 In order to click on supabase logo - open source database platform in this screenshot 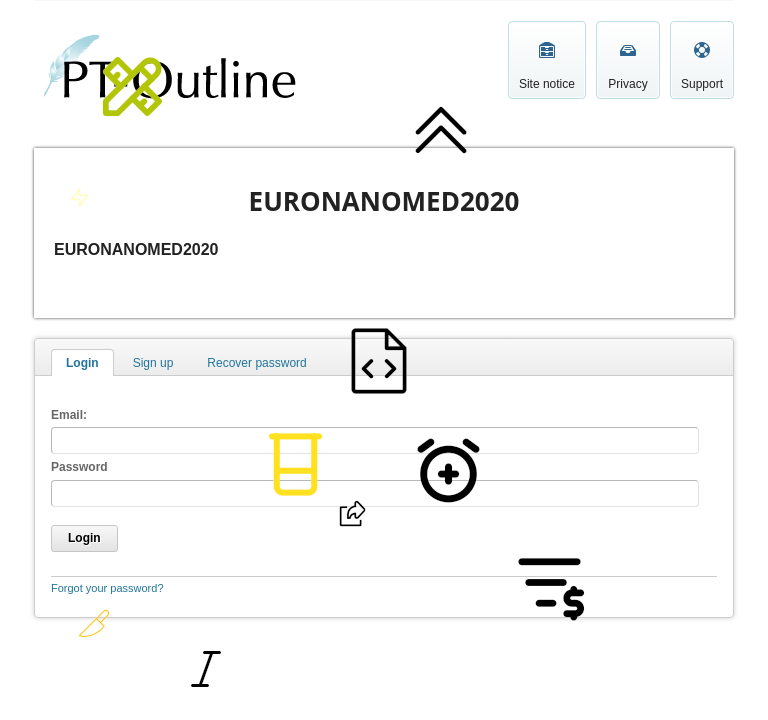, I will do `click(79, 197)`.